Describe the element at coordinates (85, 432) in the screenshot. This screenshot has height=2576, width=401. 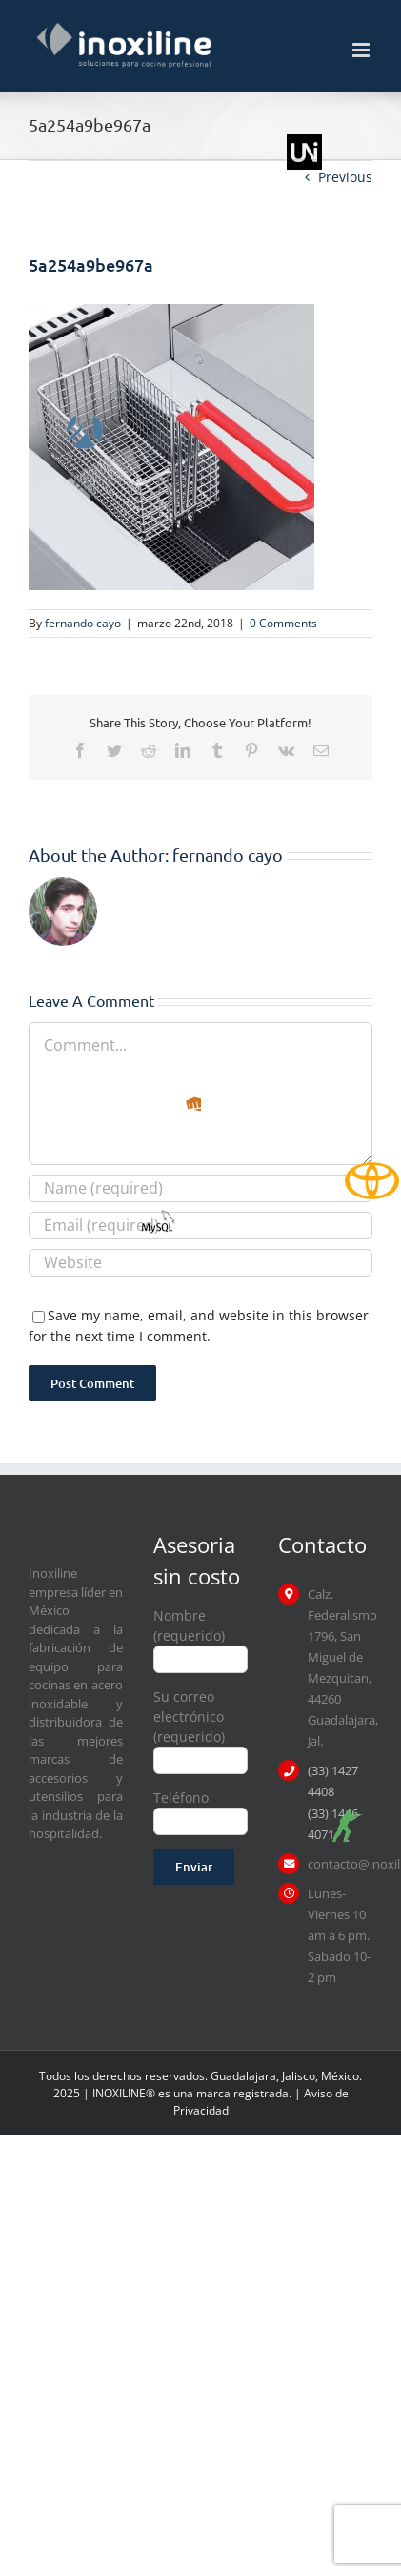
I see `roots development framework logo` at that location.